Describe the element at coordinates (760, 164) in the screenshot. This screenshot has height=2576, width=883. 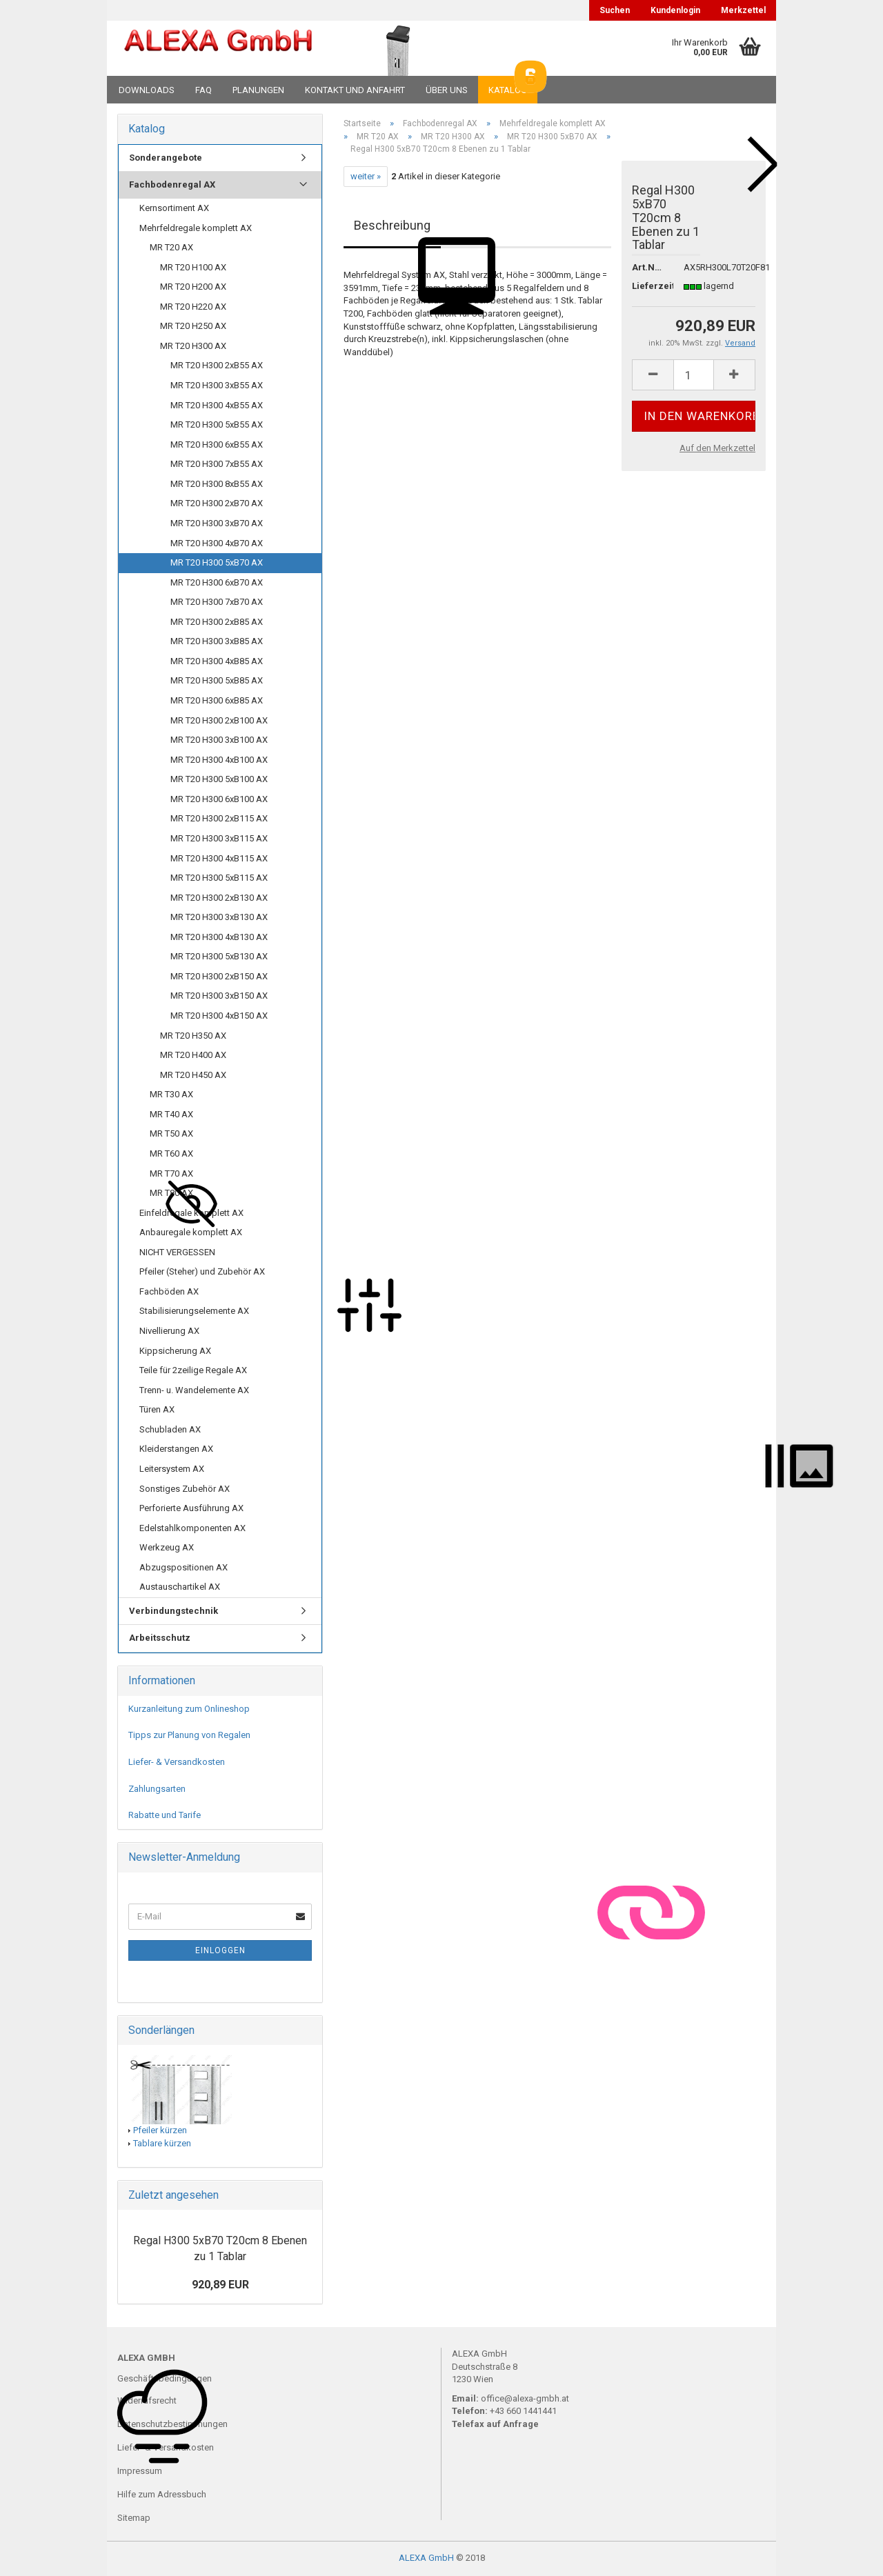
I see `navigate to the next item or page` at that location.